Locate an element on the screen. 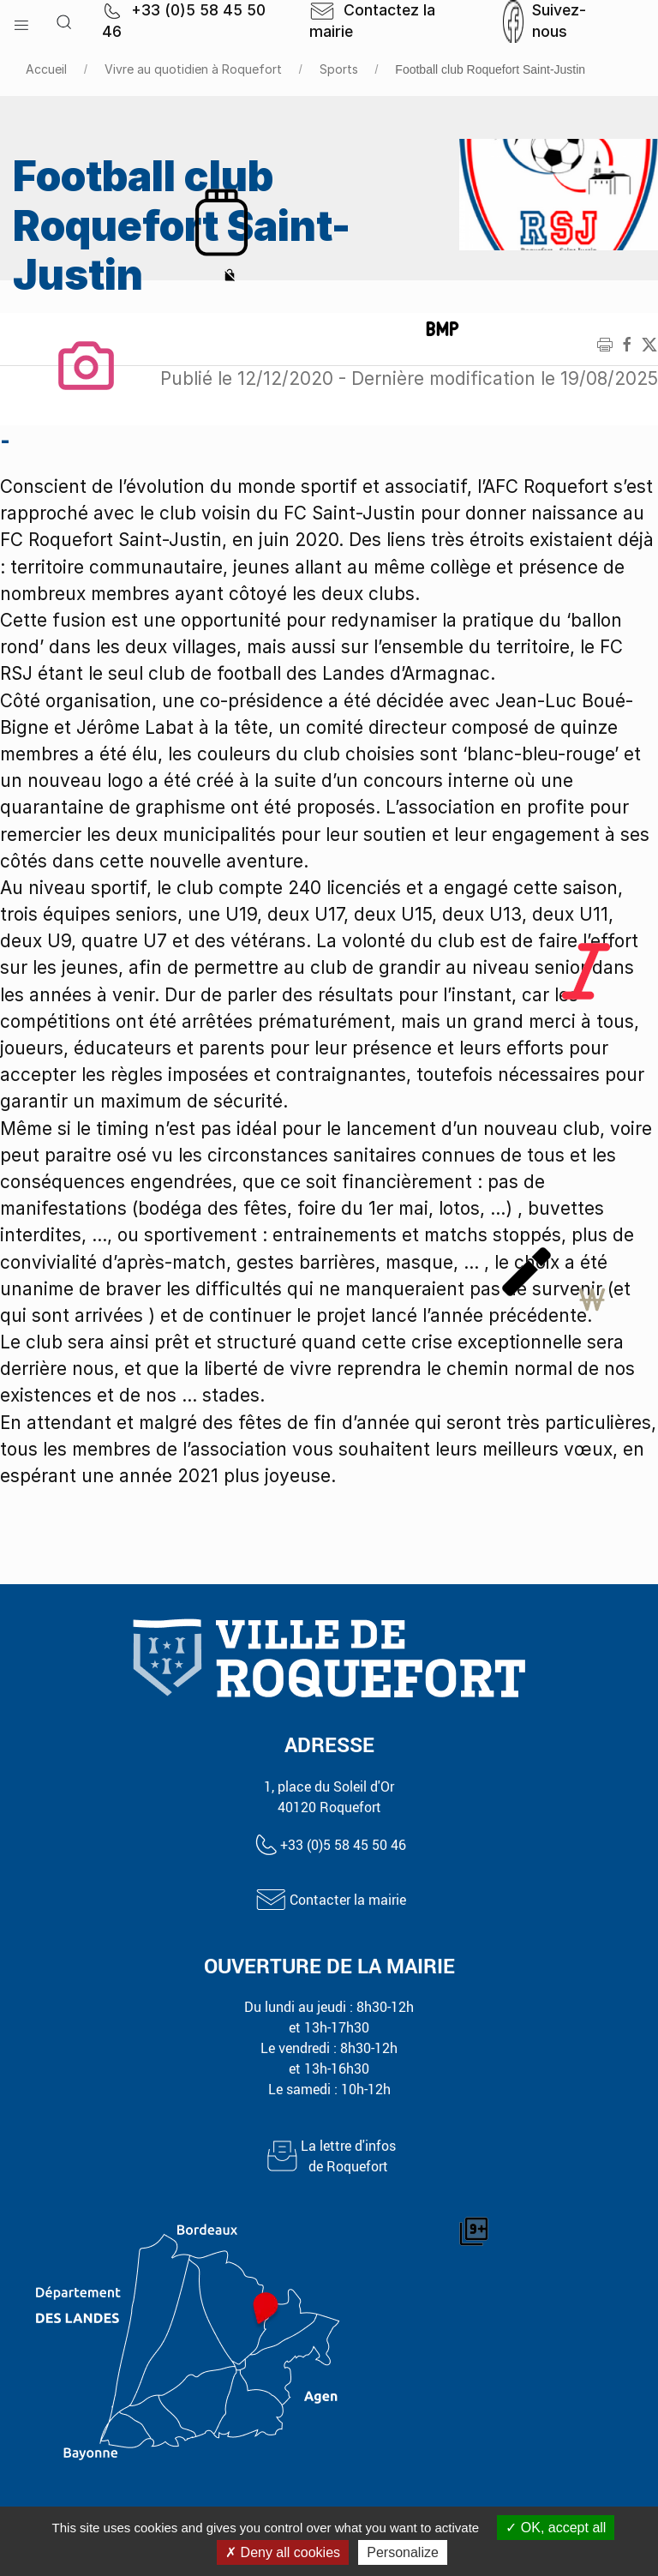 This screenshot has height=2576, width=658. apply automatic enhancements or effects is located at coordinates (526, 1271).